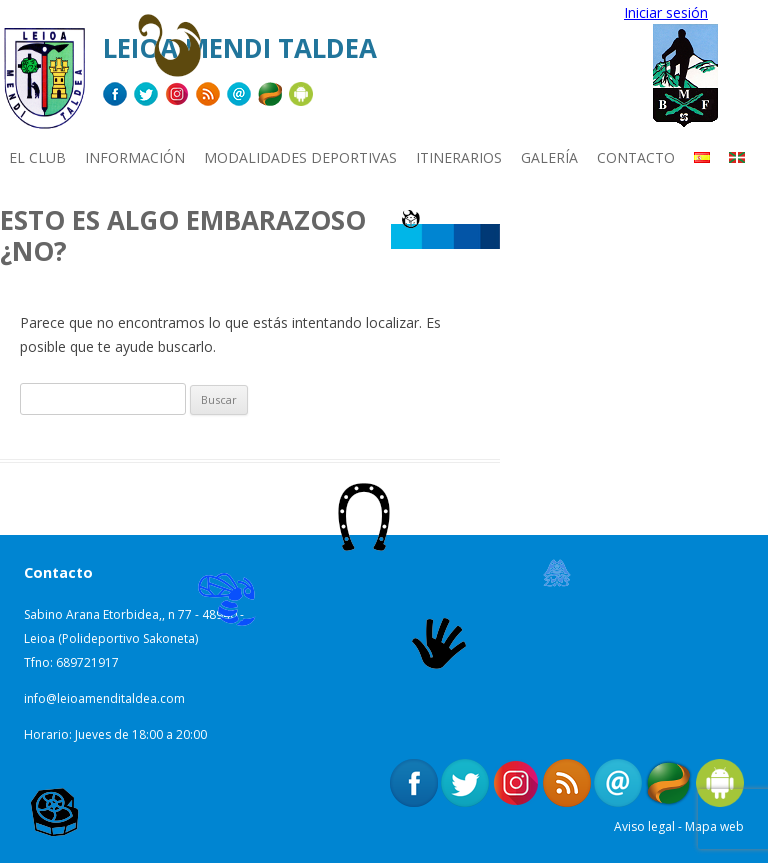  What do you see at coordinates (364, 517) in the screenshot?
I see `access luck or fortune-related game features` at bounding box center [364, 517].